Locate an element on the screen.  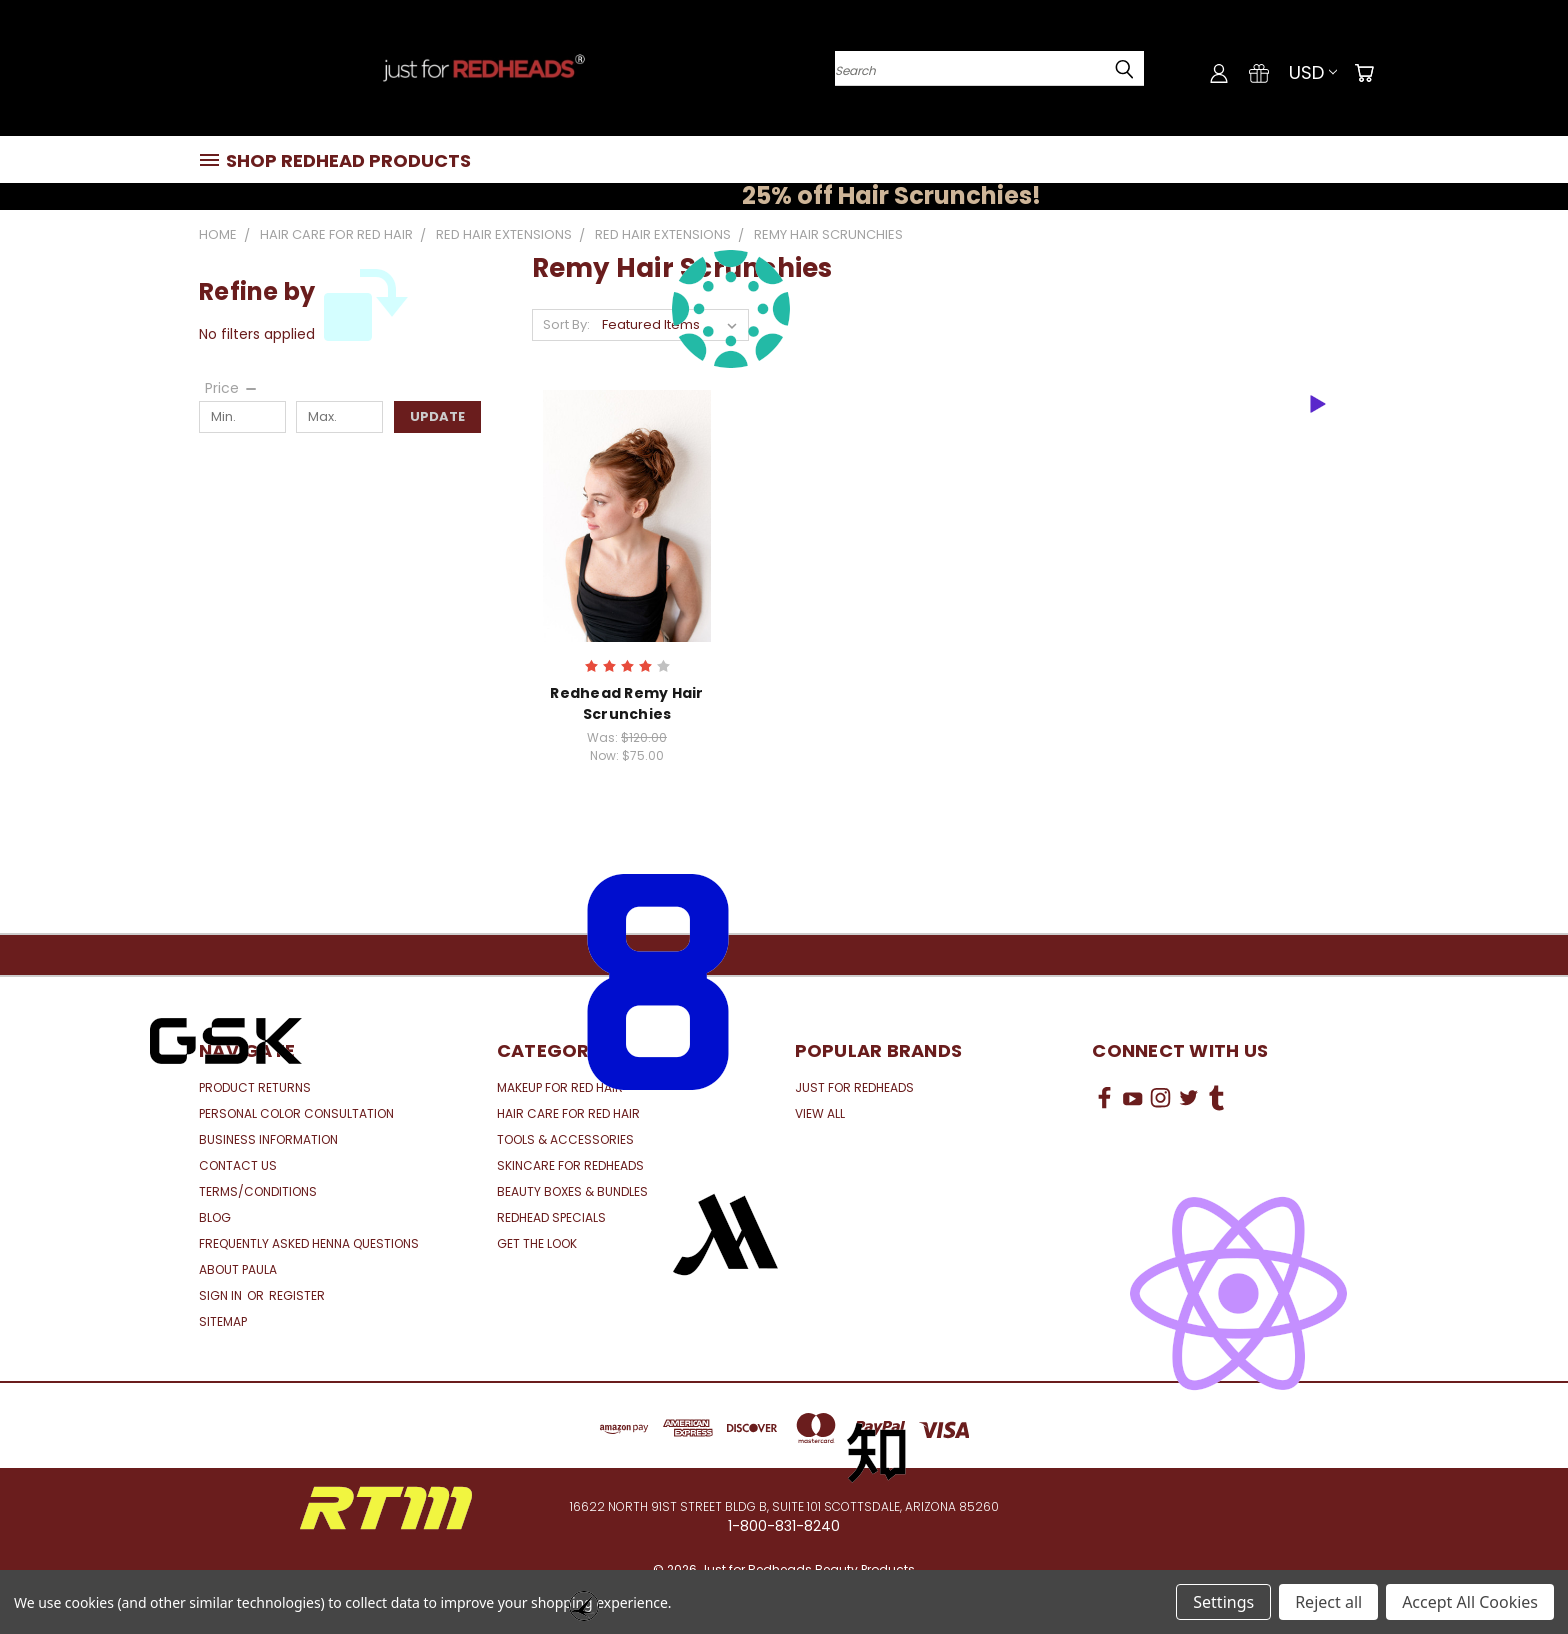
open zhihu app is located at coordinates (877, 1452).